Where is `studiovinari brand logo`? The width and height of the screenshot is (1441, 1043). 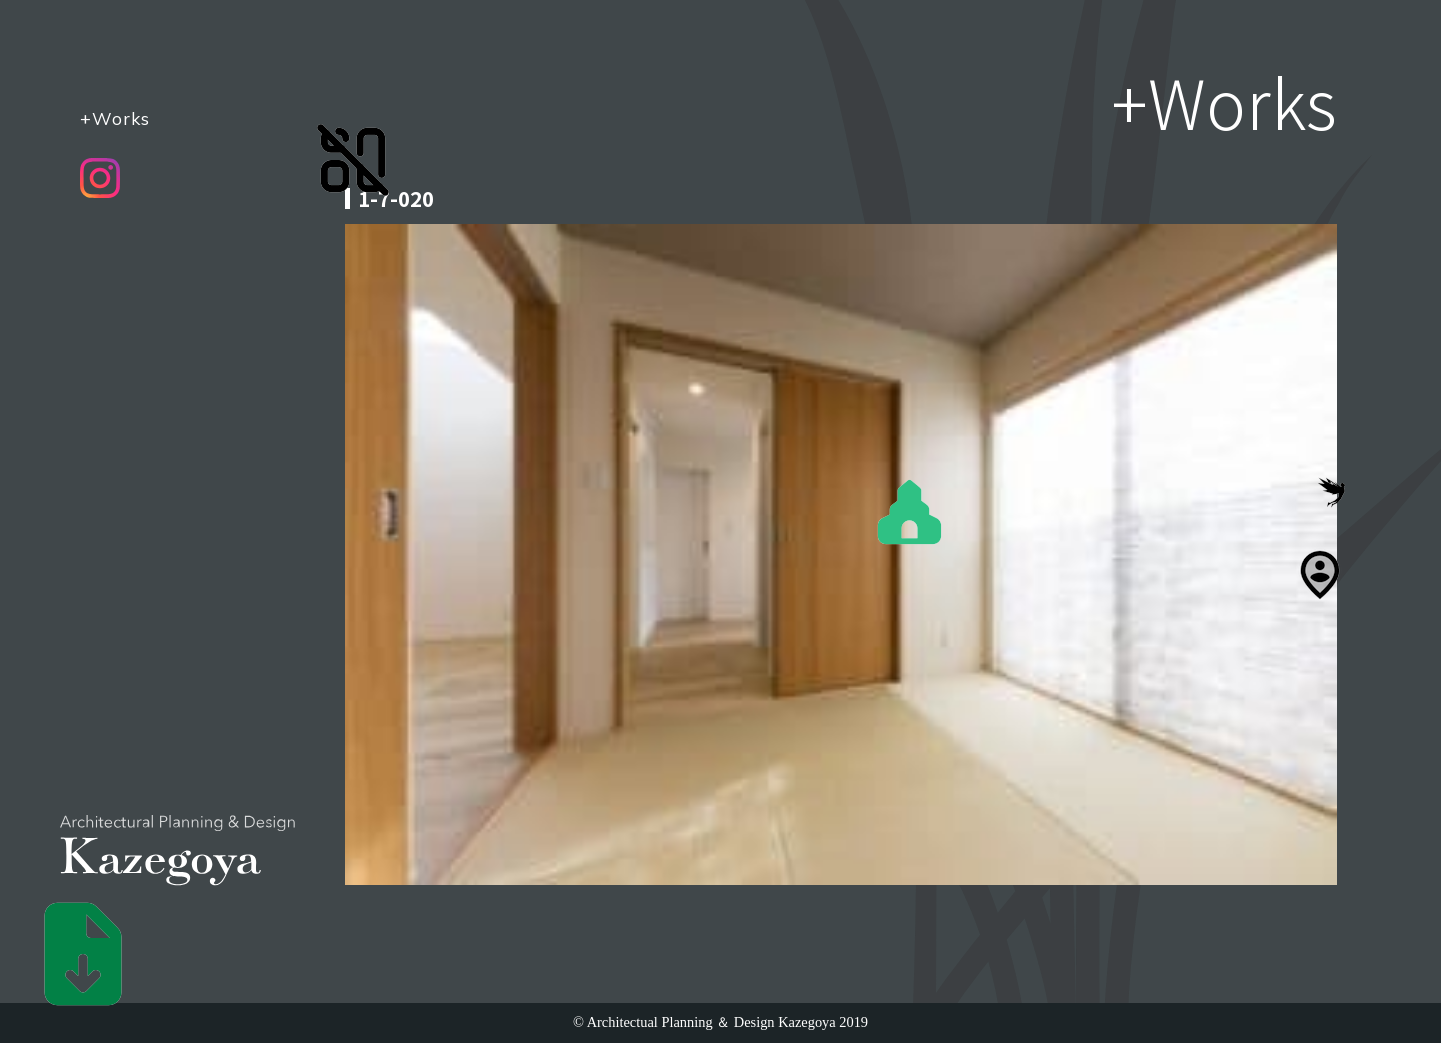 studiovinari brand logo is located at coordinates (1331, 492).